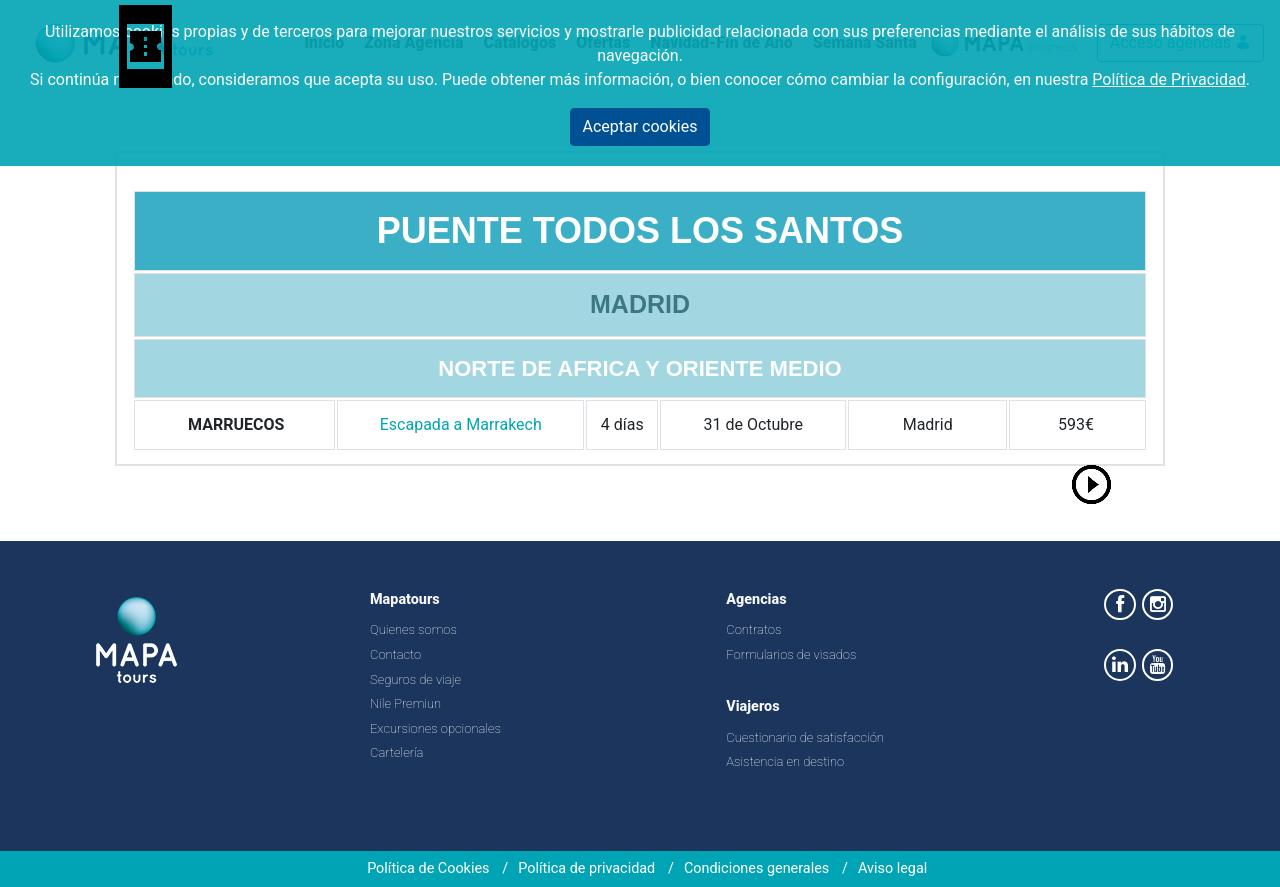 Image resolution: width=1280 pixels, height=887 pixels. I want to click on play media or video content, so click(1091, 484).